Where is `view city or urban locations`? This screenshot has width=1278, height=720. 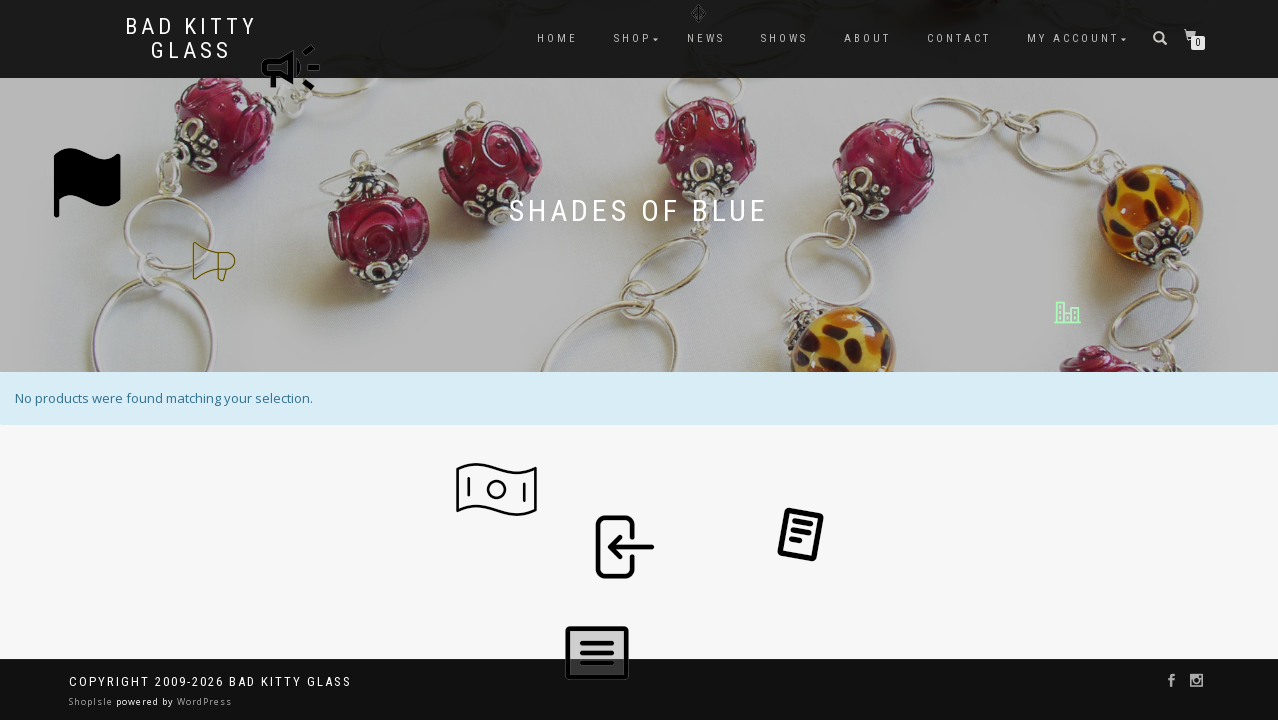 view city or urban locations is located at coordinates (1067, 312).